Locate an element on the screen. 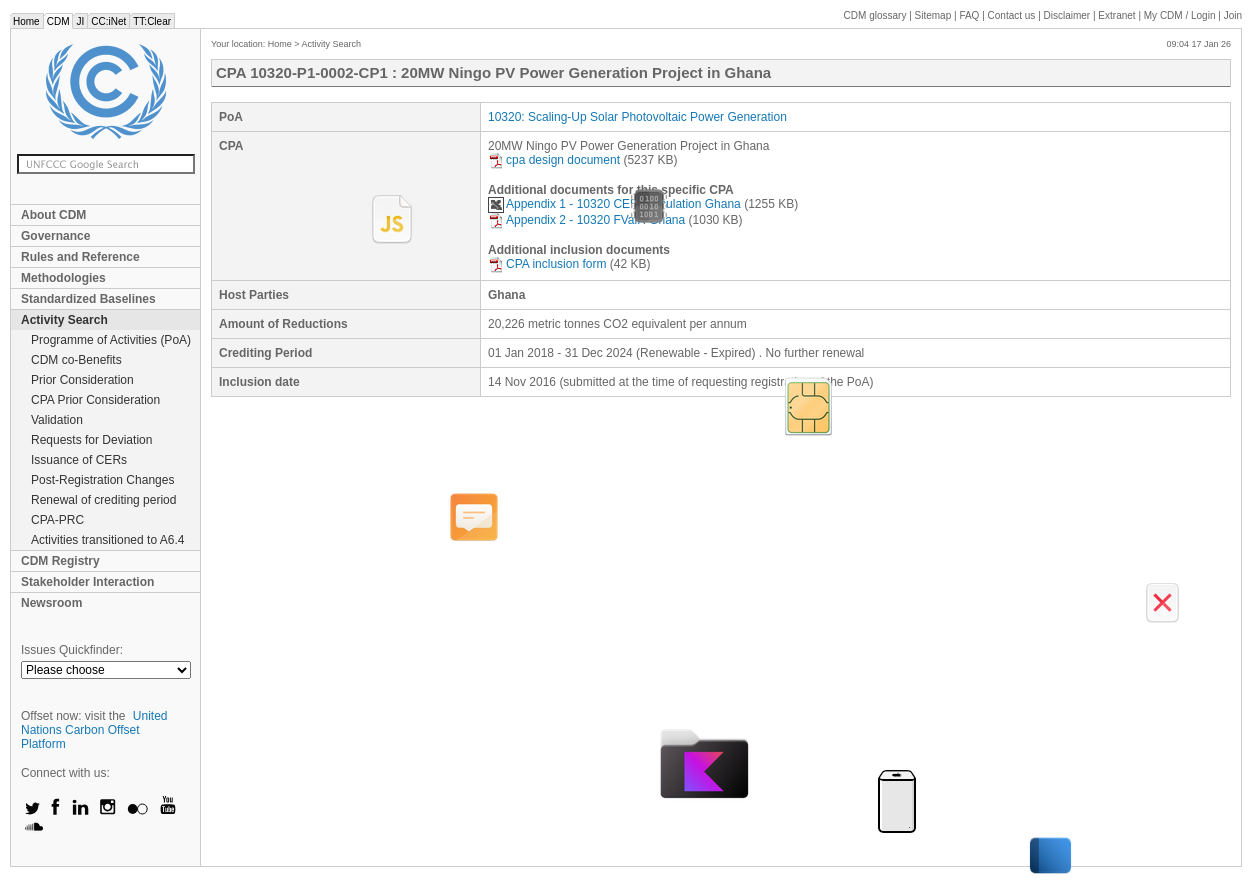  access airport extreme router settings is located at coordinates (897, 801).